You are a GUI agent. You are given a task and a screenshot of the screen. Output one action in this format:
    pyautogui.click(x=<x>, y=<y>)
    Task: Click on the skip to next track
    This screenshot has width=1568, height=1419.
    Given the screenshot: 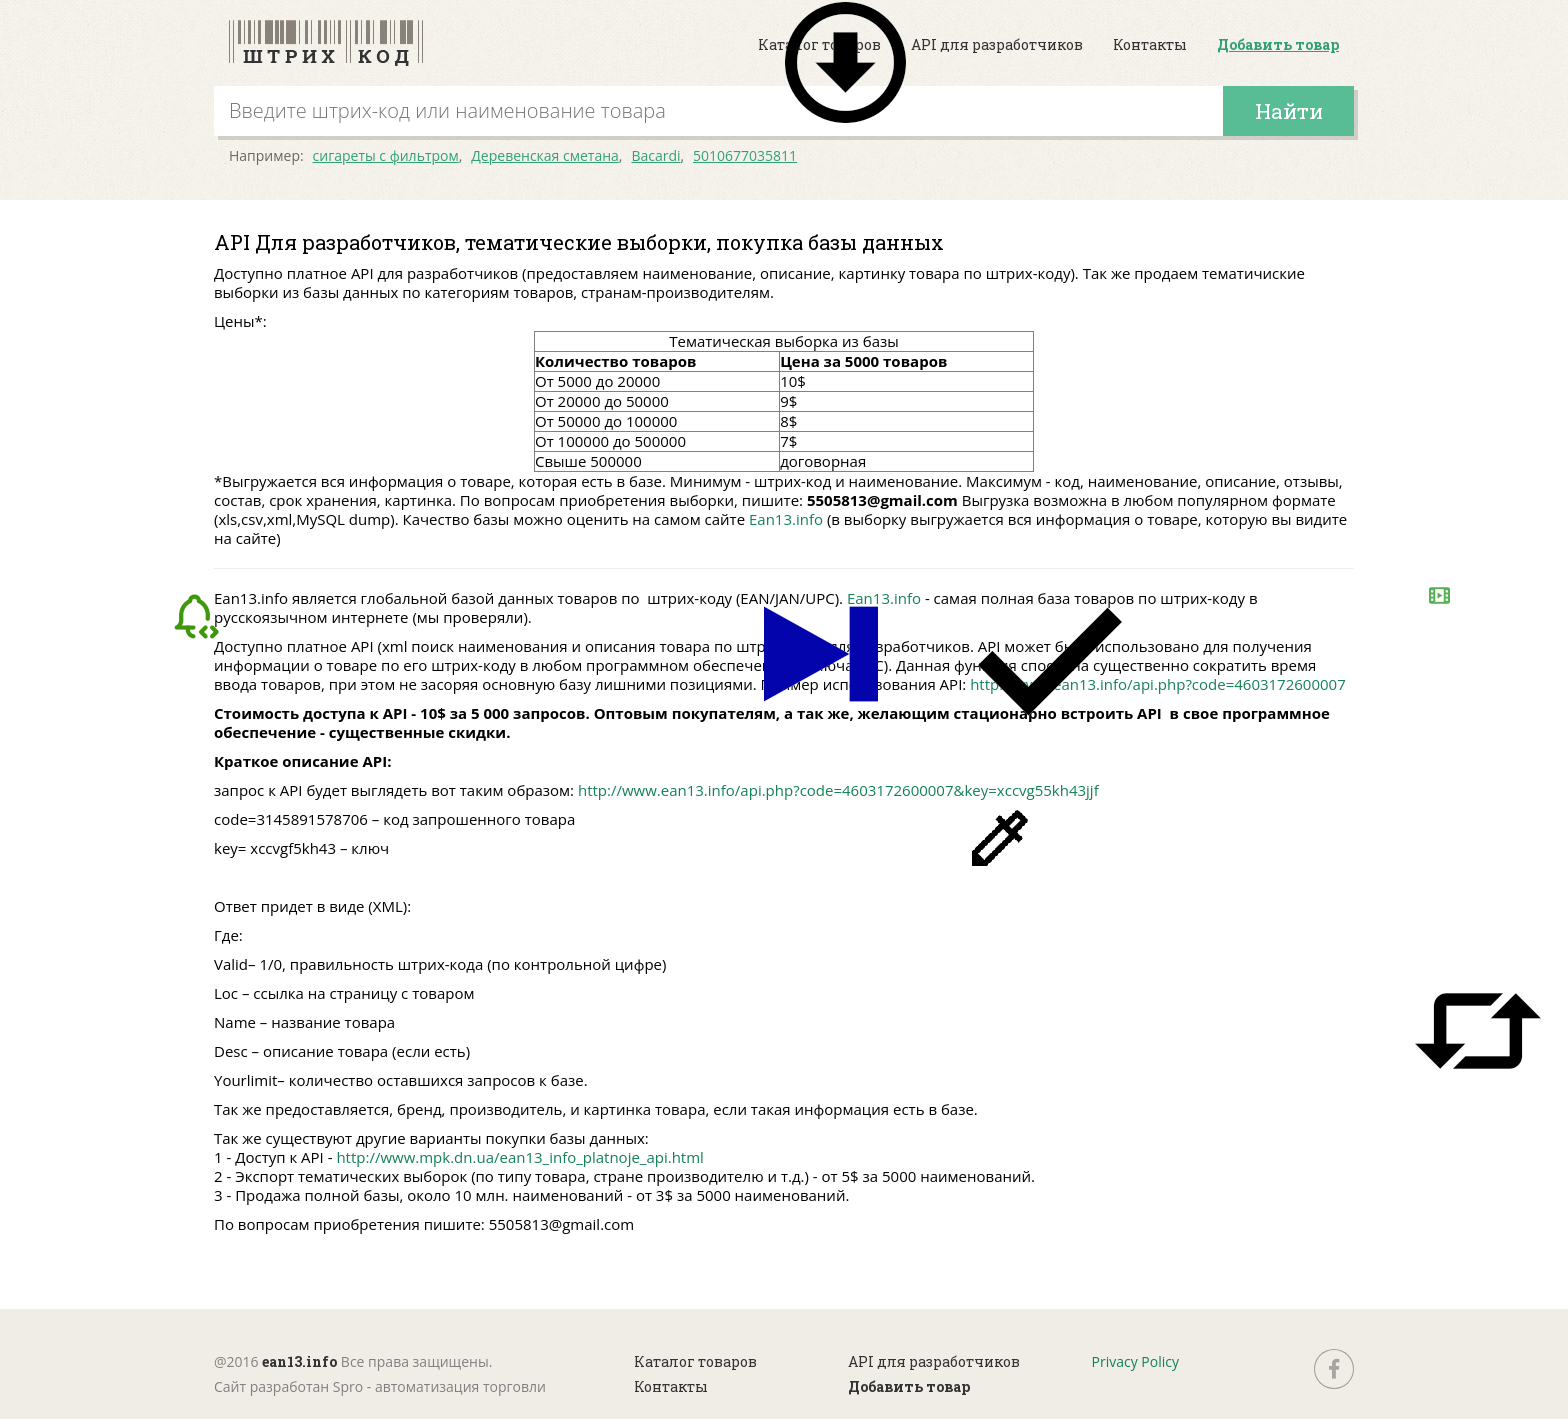 What is the action you would take?
    pyautogui.click(x=821, y=654)
    